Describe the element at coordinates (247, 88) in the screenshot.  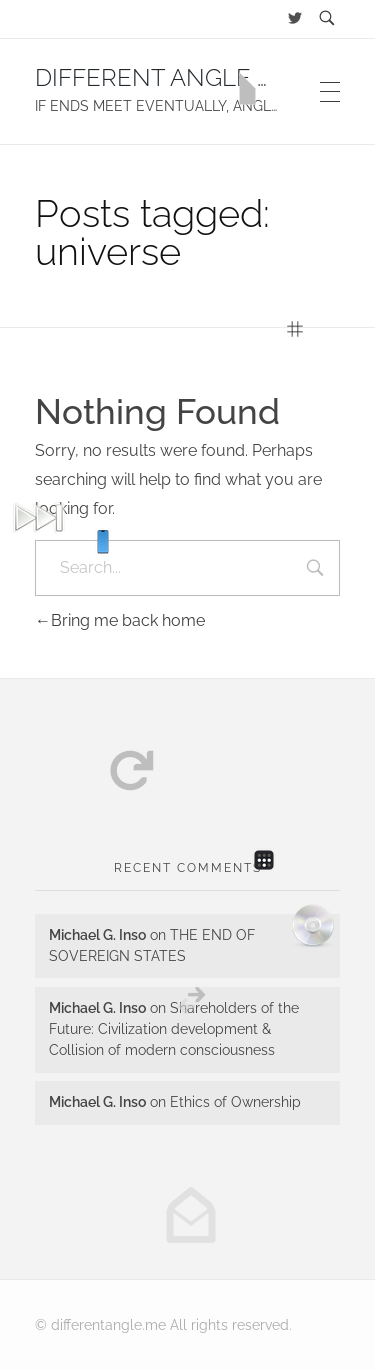
I see `start text selection from the right side` at that location.